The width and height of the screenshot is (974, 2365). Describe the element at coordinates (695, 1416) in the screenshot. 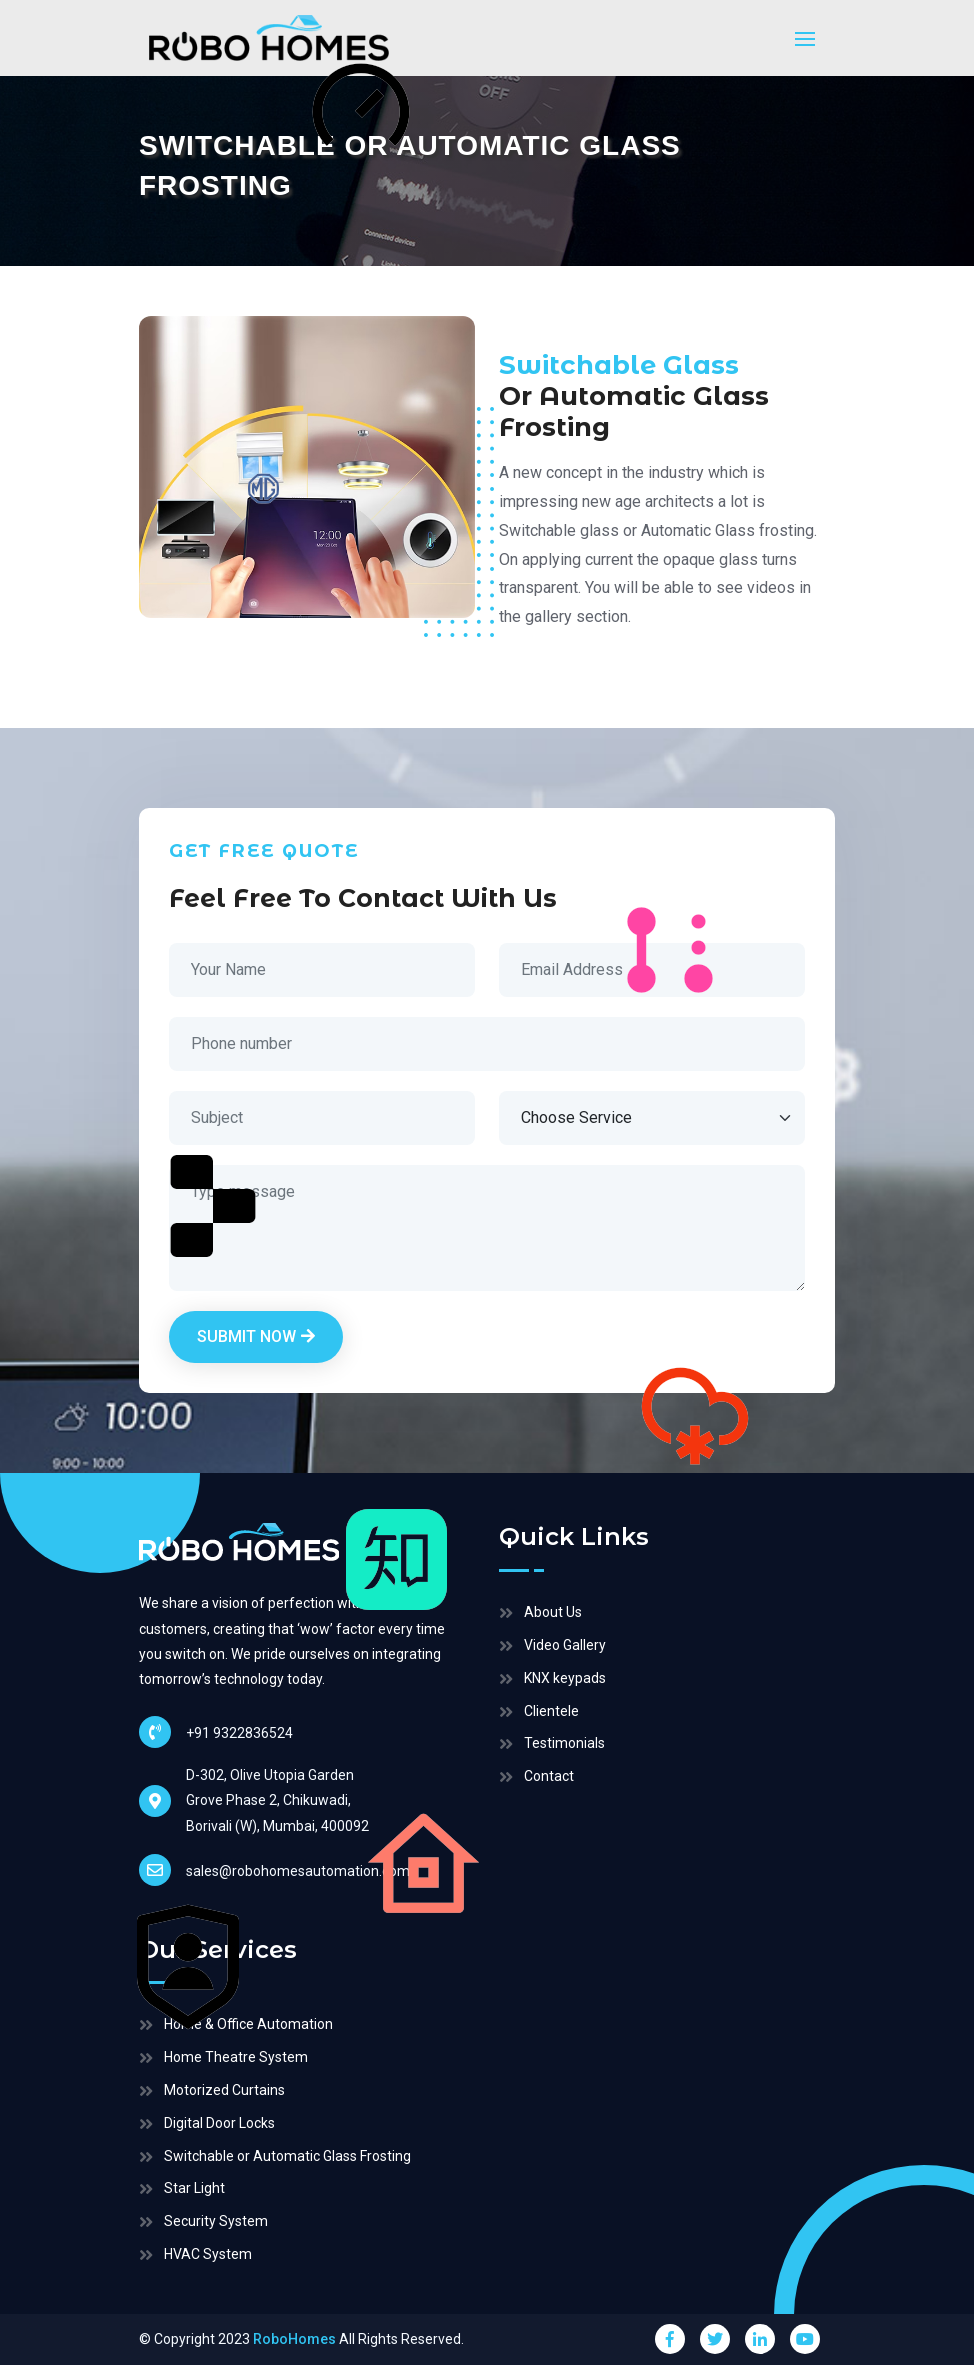

I see `indicates snowy weather conditions` at that location.